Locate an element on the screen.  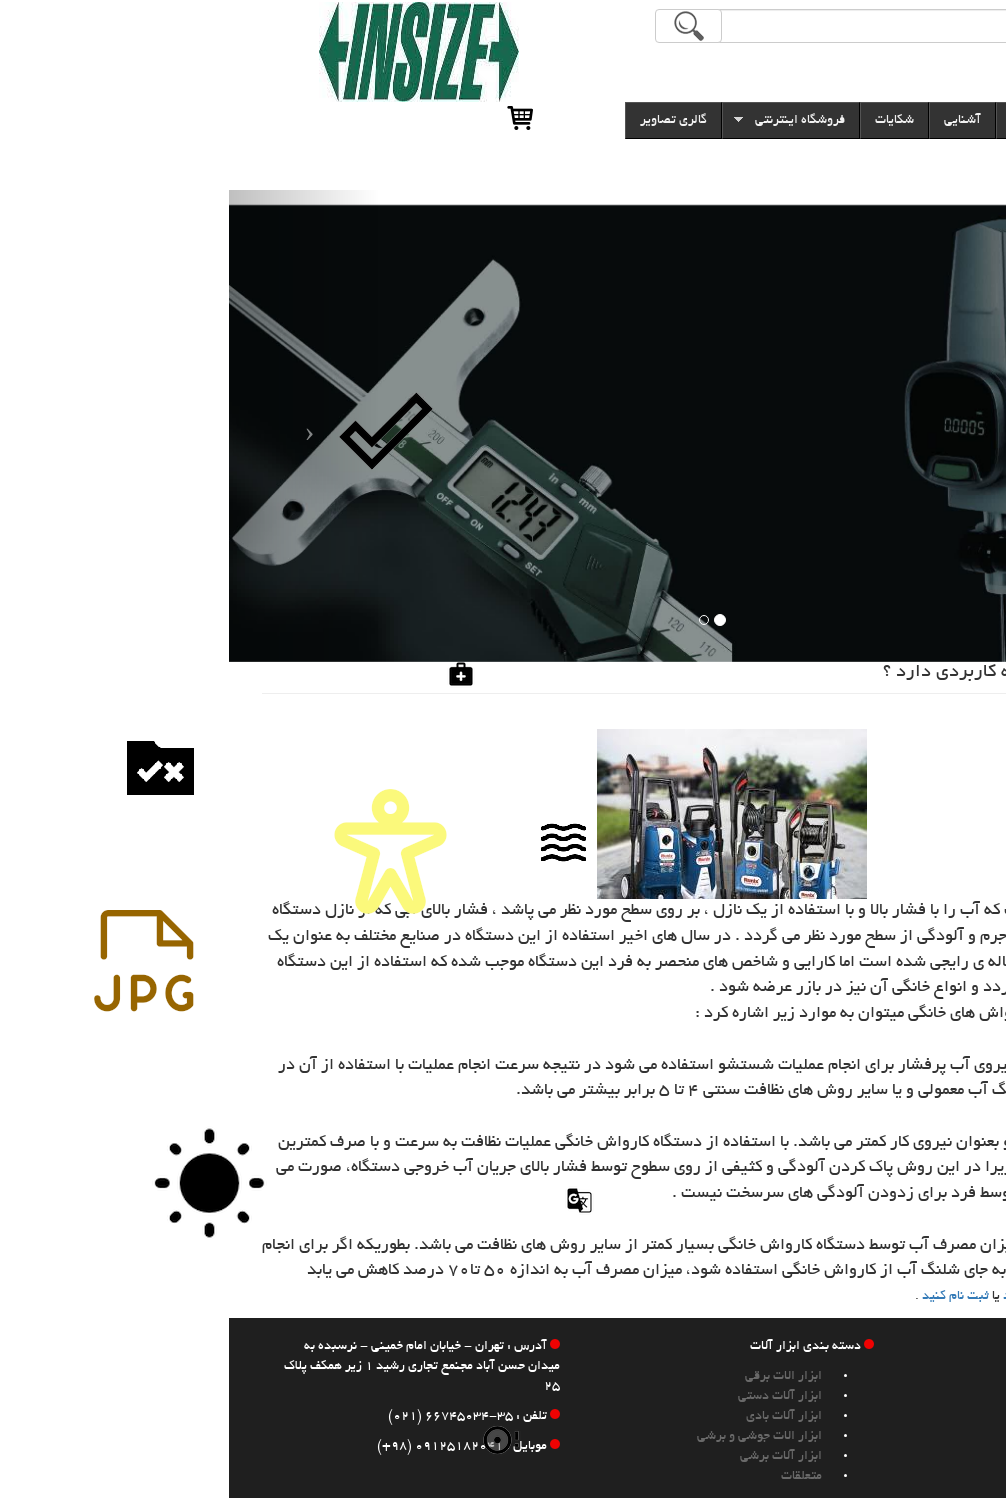
translate text using Google Translate is located at coordinates (579, 1200).